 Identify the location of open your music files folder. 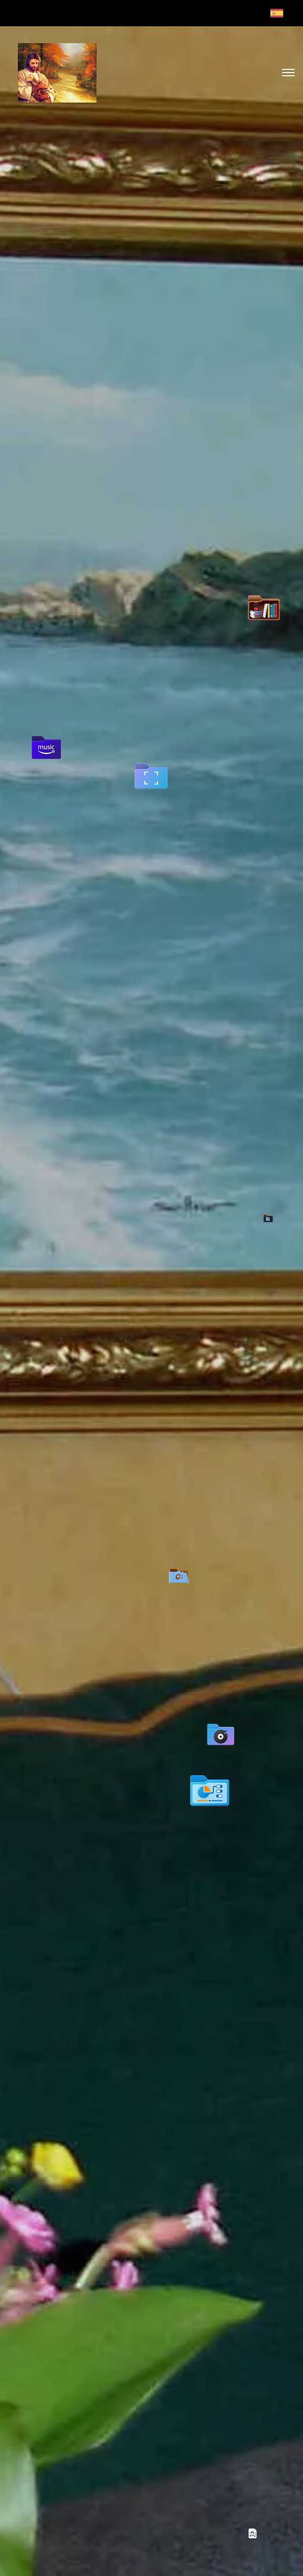
(221, 1735).